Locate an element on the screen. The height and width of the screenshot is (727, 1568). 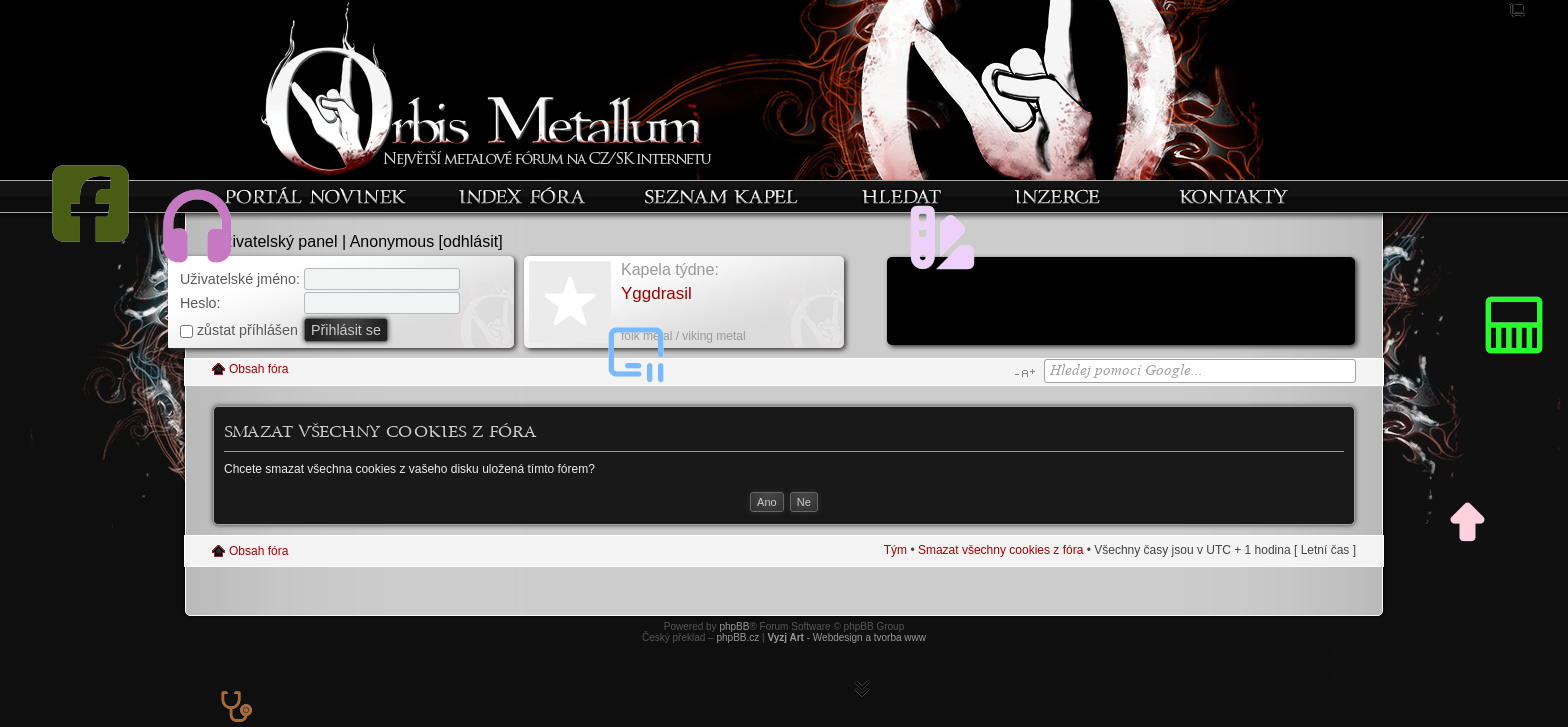
share to facebook is located at coordinates (90, 203).